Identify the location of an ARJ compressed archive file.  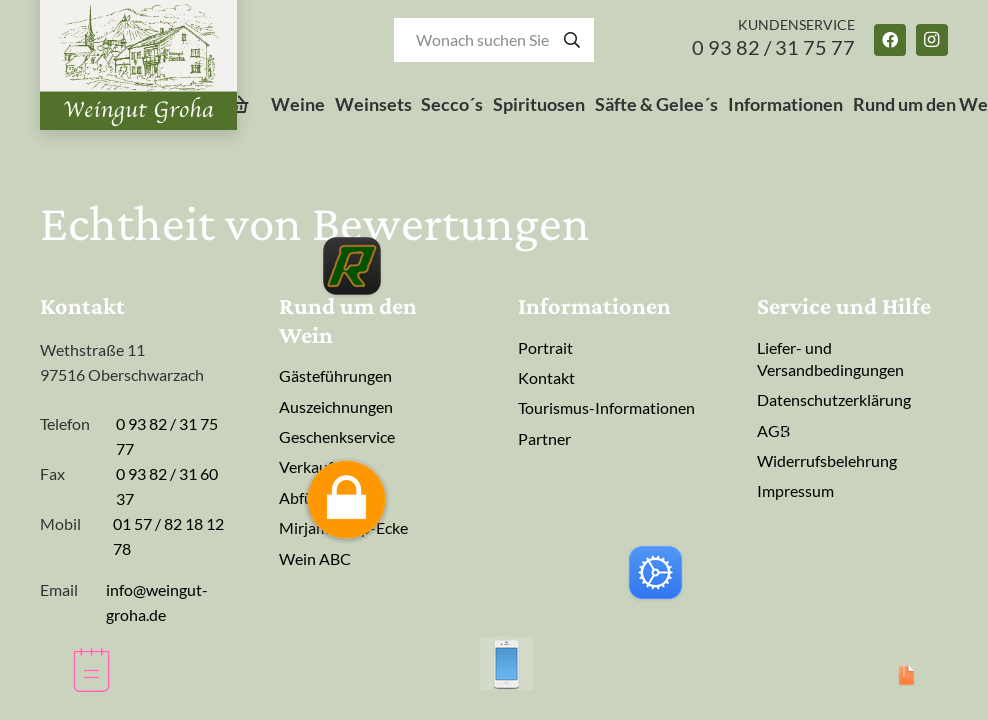
(906, 675).